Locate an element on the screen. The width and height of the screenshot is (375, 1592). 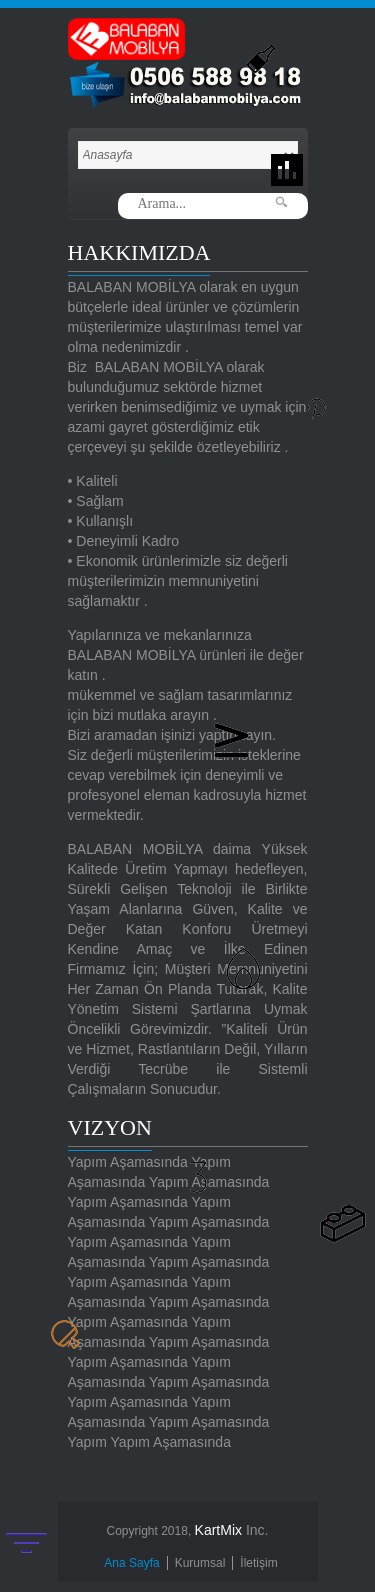
indicates step three in a multi-step process is located at coordinates (198, 1177).